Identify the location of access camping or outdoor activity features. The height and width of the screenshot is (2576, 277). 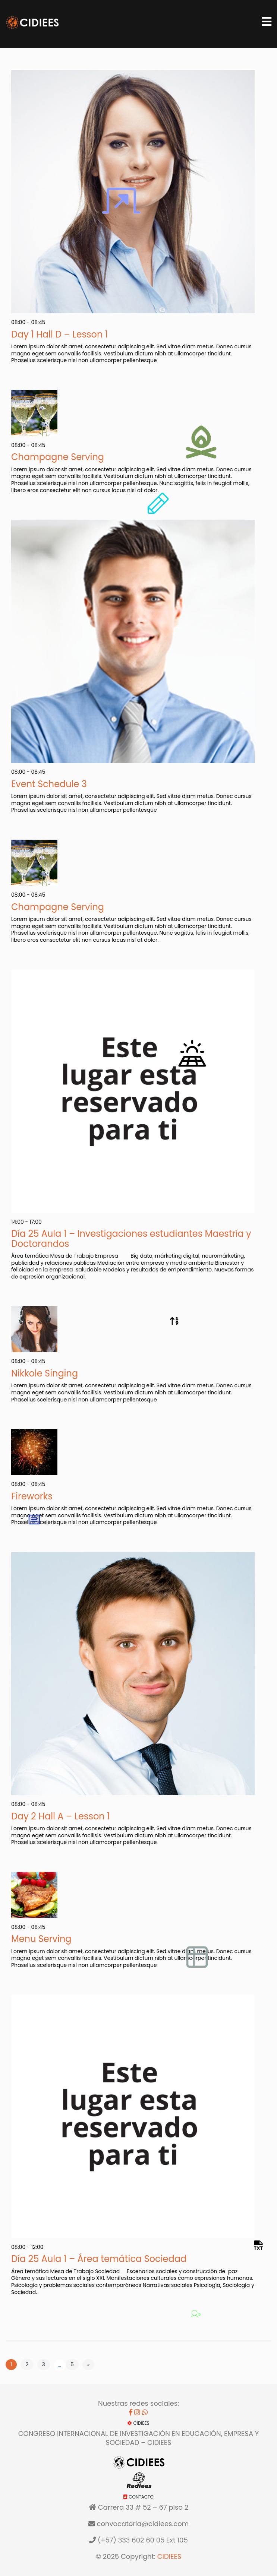
(201, 442).